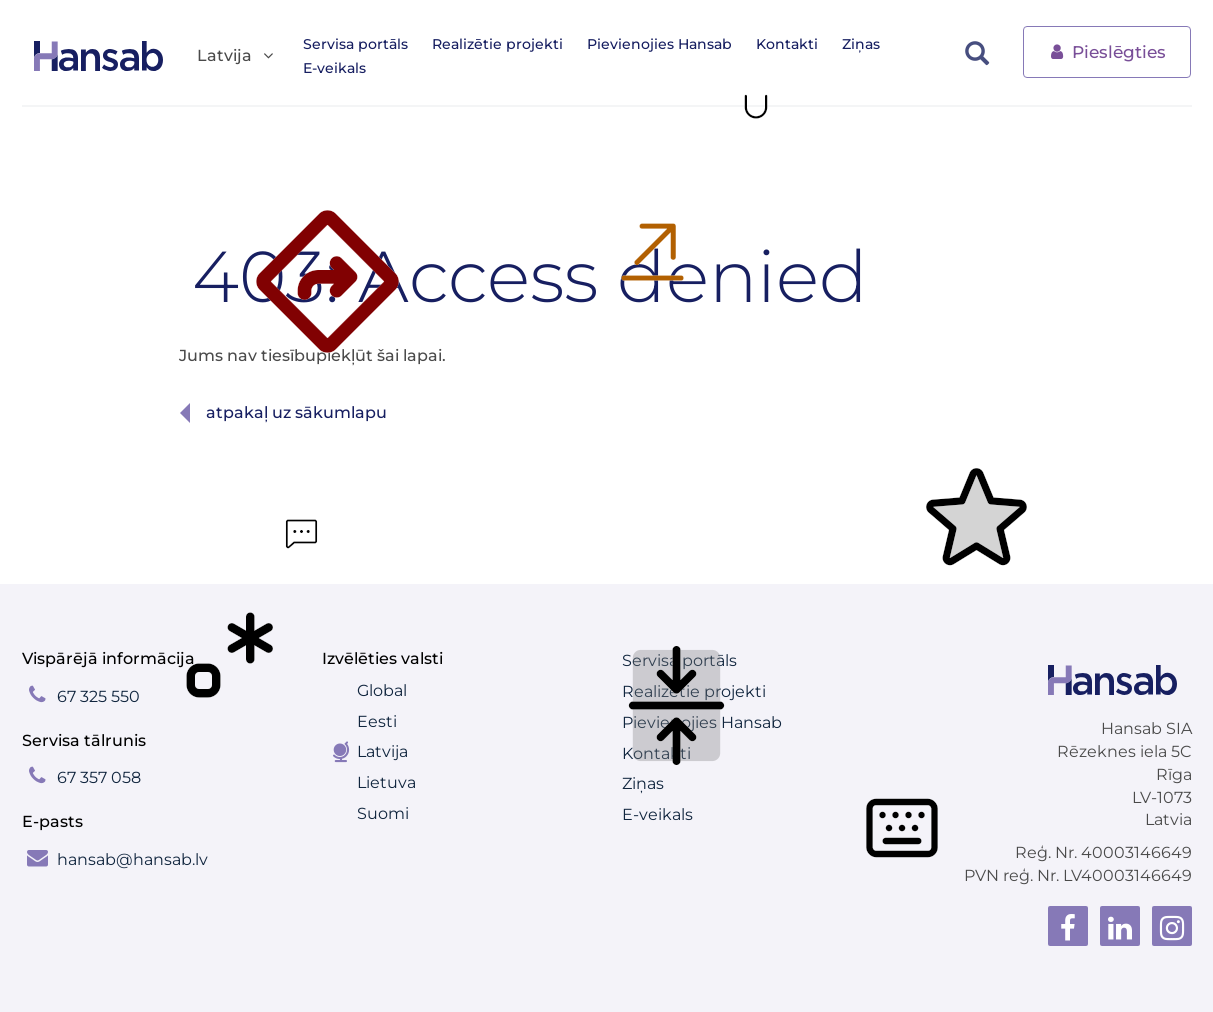 The image size is (1213, 1012). I want to click on access regular expression search options, so click(229, 655).